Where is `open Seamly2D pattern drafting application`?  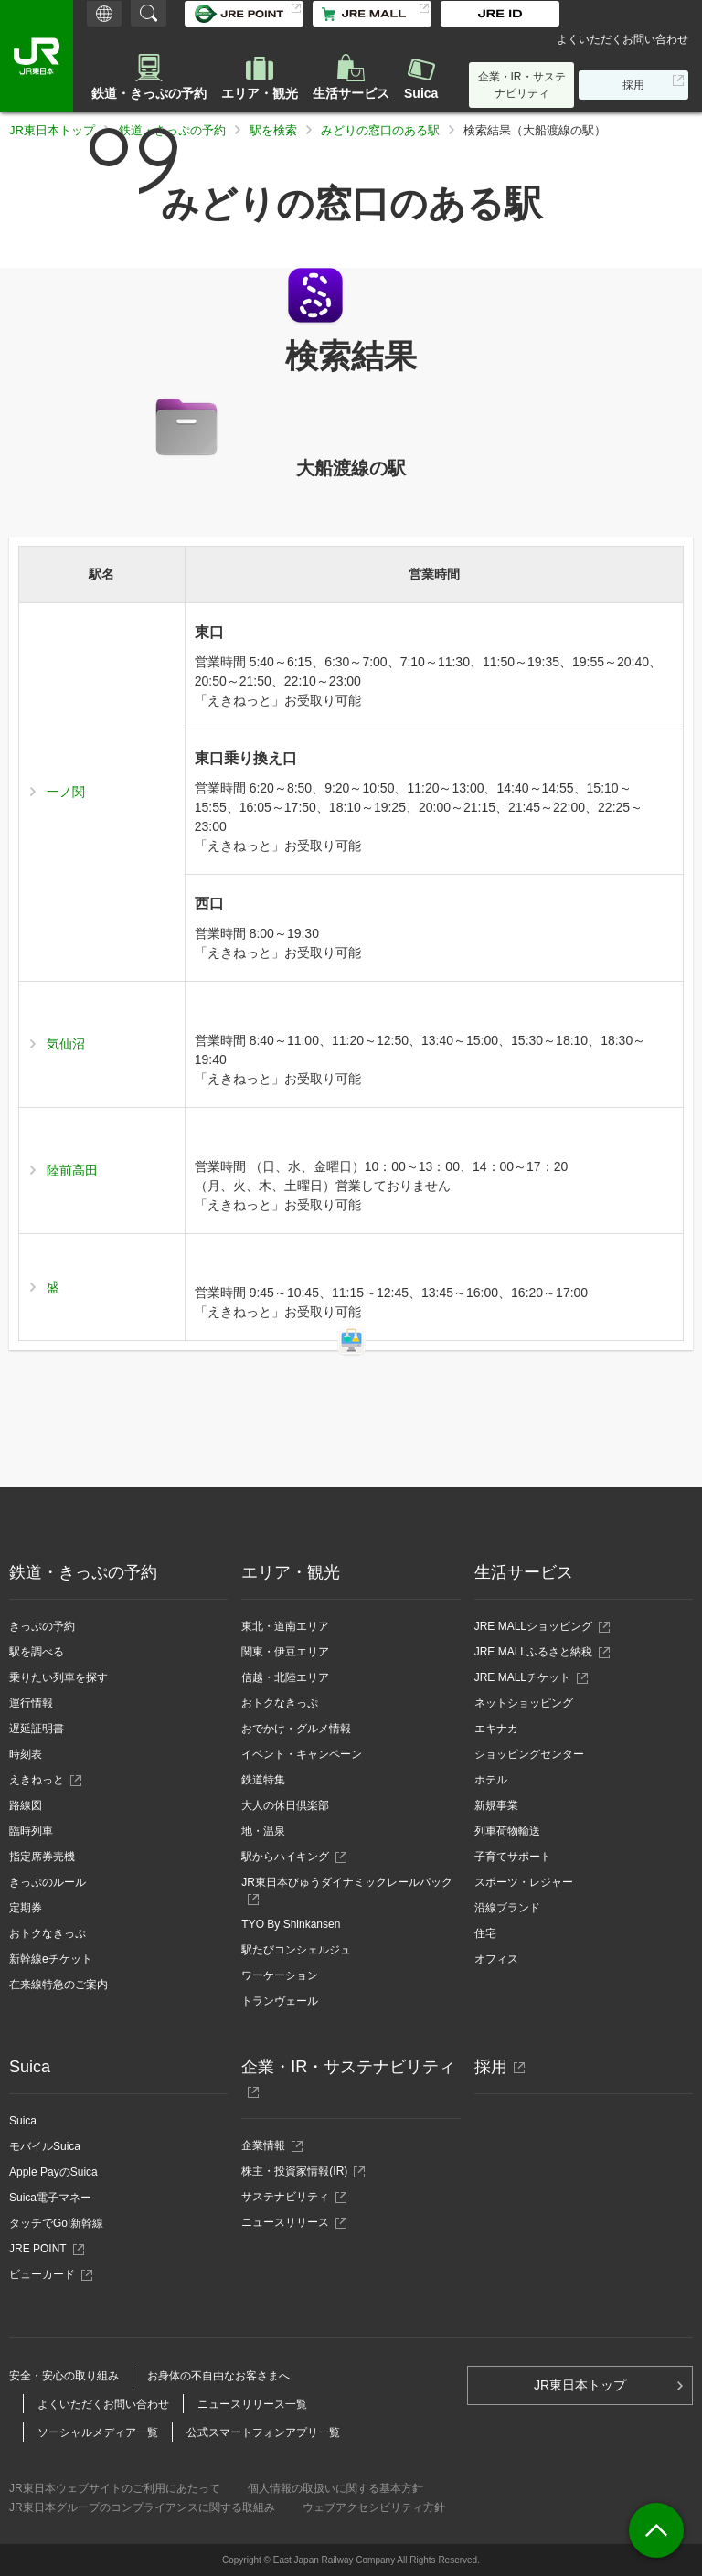
open Seamly2D pattern drafting application is located at coordinates (315, 295).